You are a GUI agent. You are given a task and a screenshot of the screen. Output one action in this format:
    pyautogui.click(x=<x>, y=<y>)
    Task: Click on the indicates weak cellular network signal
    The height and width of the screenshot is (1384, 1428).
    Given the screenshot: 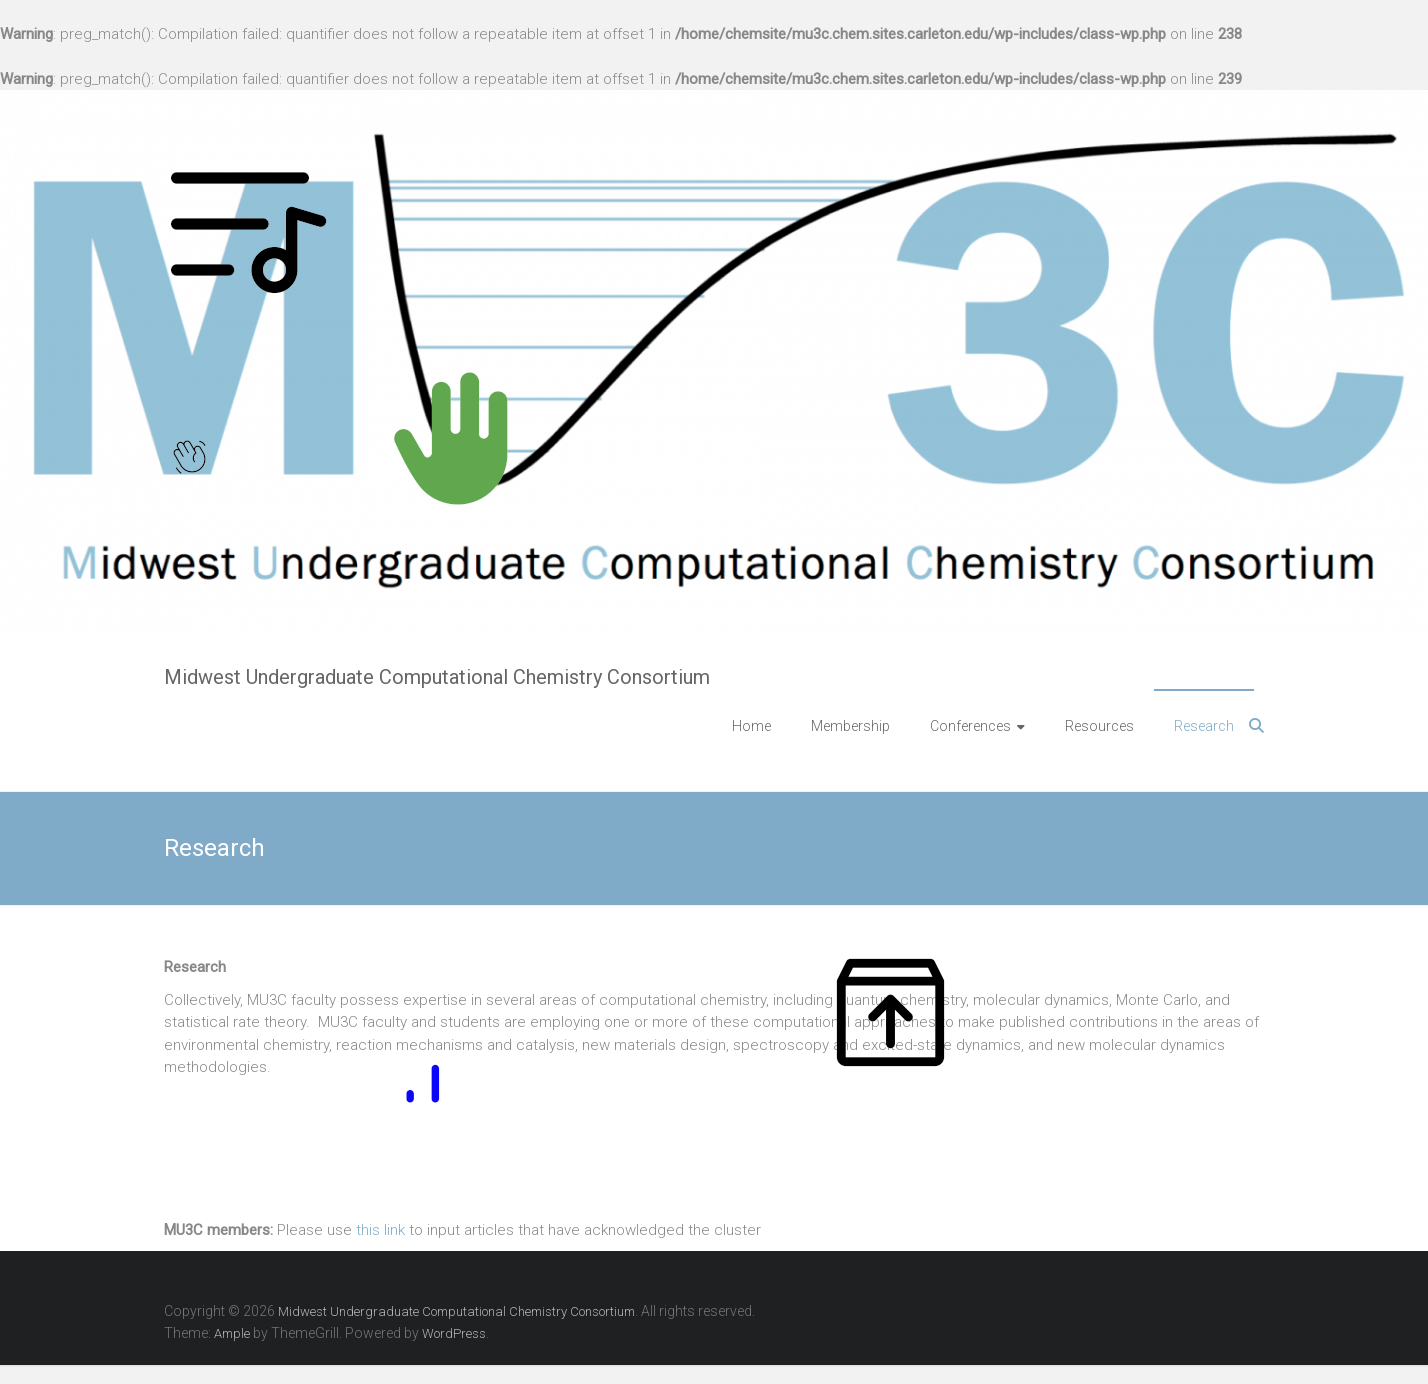 What is the action you would take?
    pyautogui.click(x=465, y=1053)
    